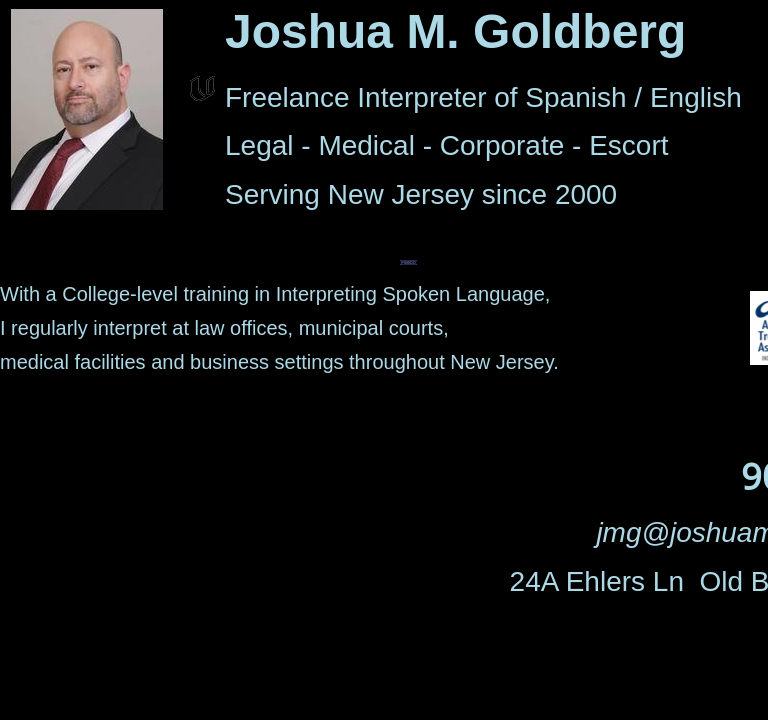  What do you see at coordinates (202, 88) in the screenshot?
I see `open the Udacity learning platform` at bounding box center [202, 88].